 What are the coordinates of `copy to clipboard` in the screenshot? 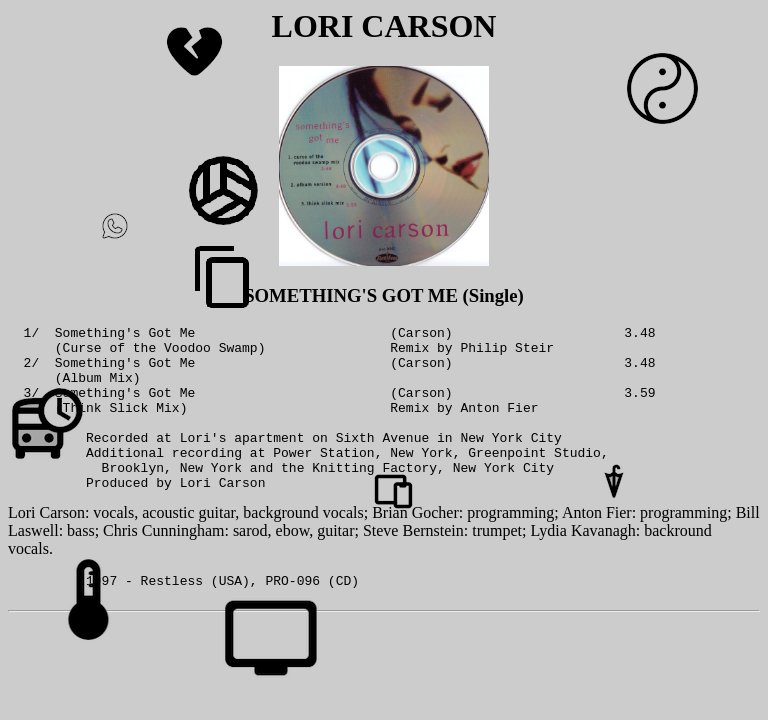 It's located at (223, 277).